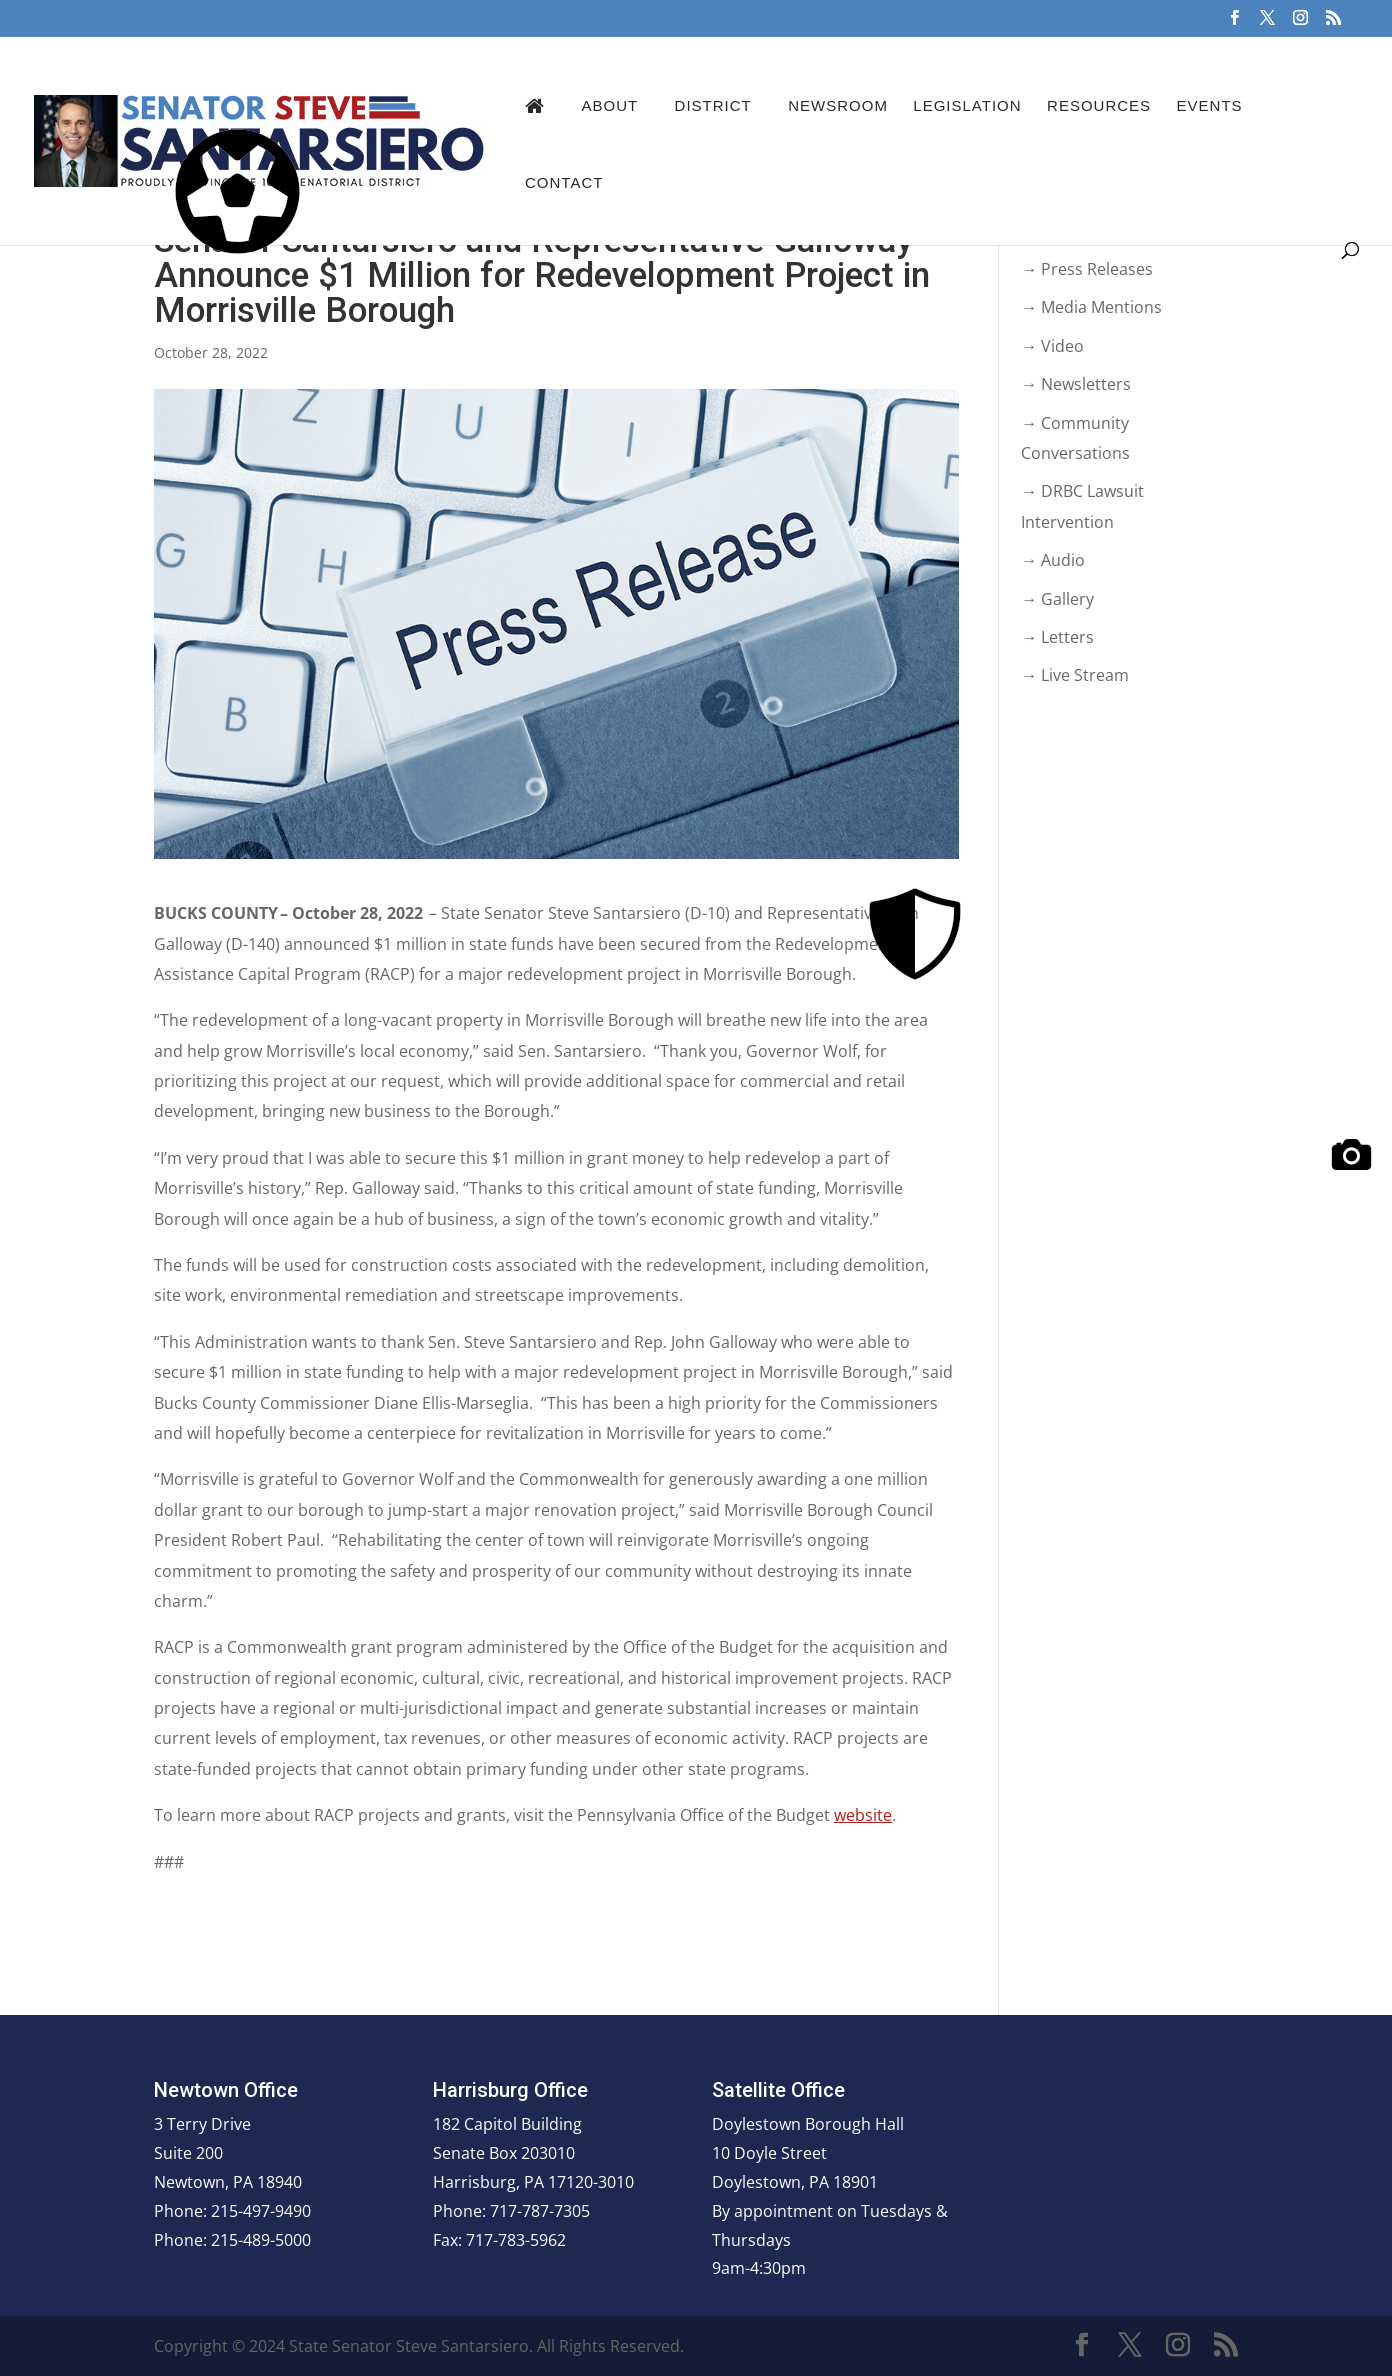  Describe the element at coordinates (237, 191) in the screenshot. I see `access sports or football-related content` at that location.